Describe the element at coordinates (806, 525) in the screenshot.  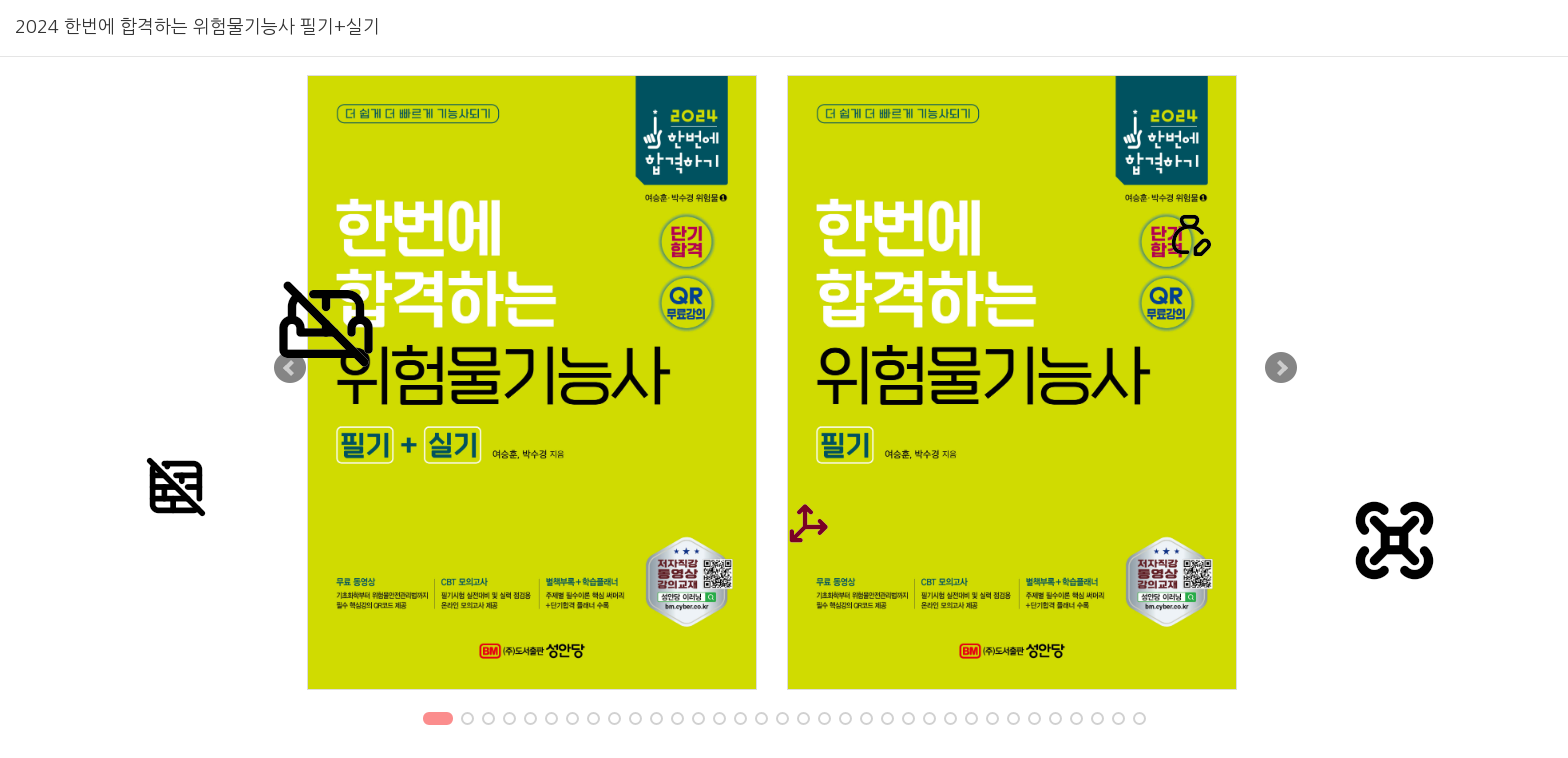
I see `access 3D vector or axis controls` at that location.